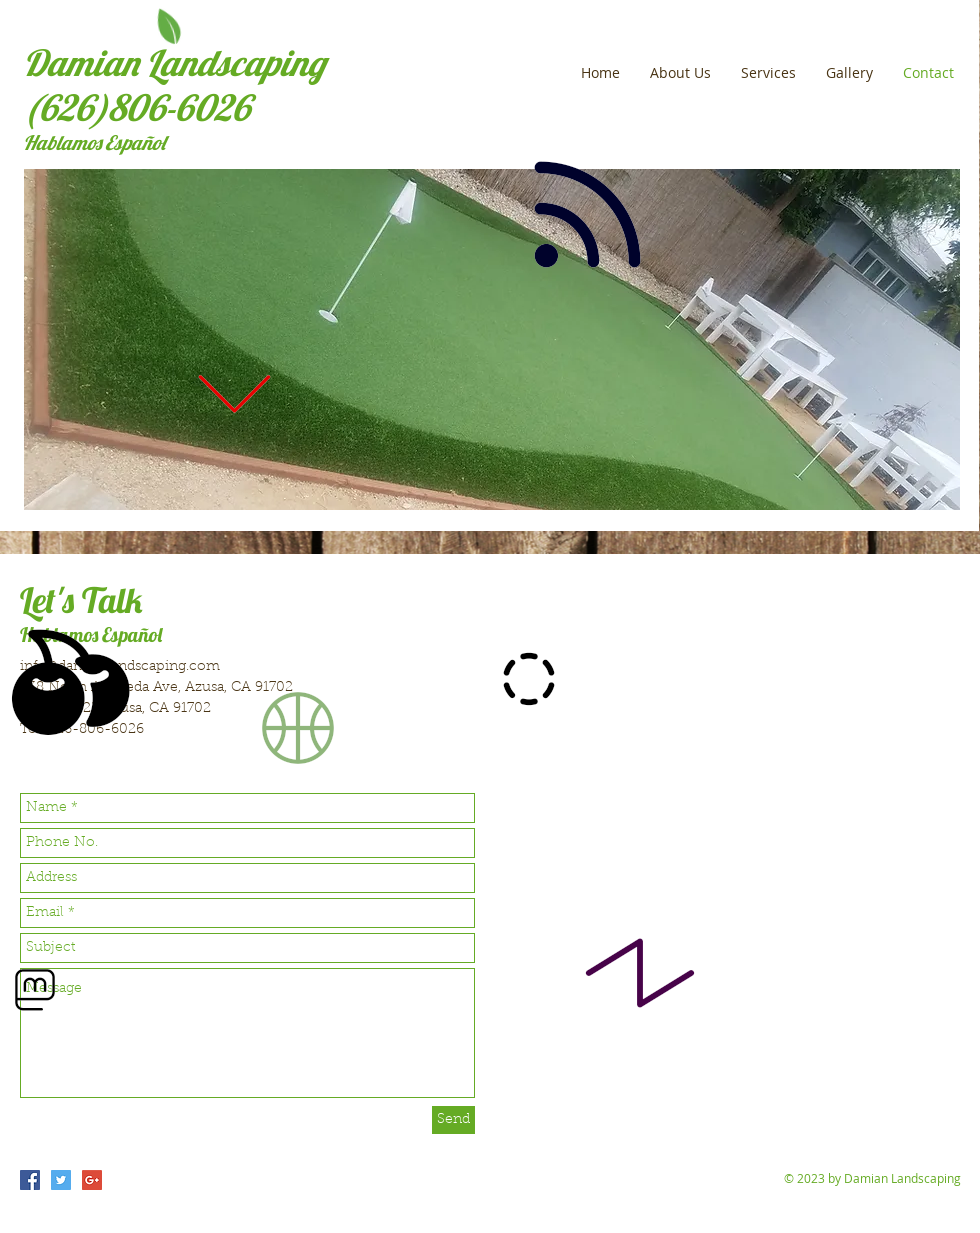 The height and width of the screenshot is (1233, 980). Describe the element at coordinates (35, 989) in the screenshot. I see `open mastodon app` at that location.